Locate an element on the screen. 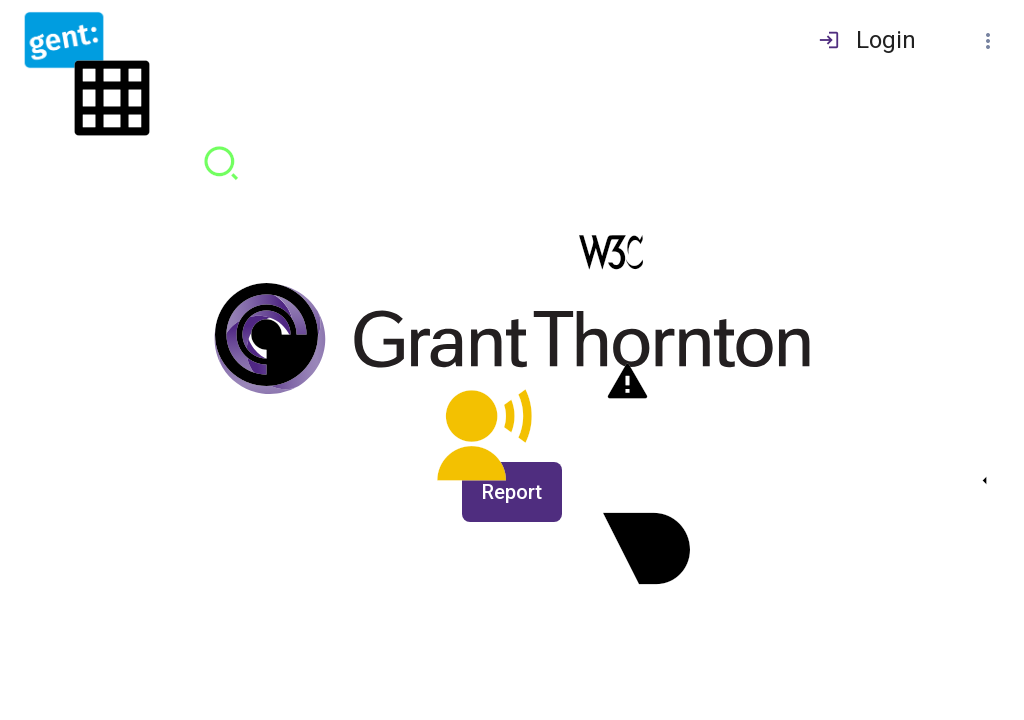 This screenshot has height=720, width=1024. switch to grid view layout is located at coordinates (112, 98).